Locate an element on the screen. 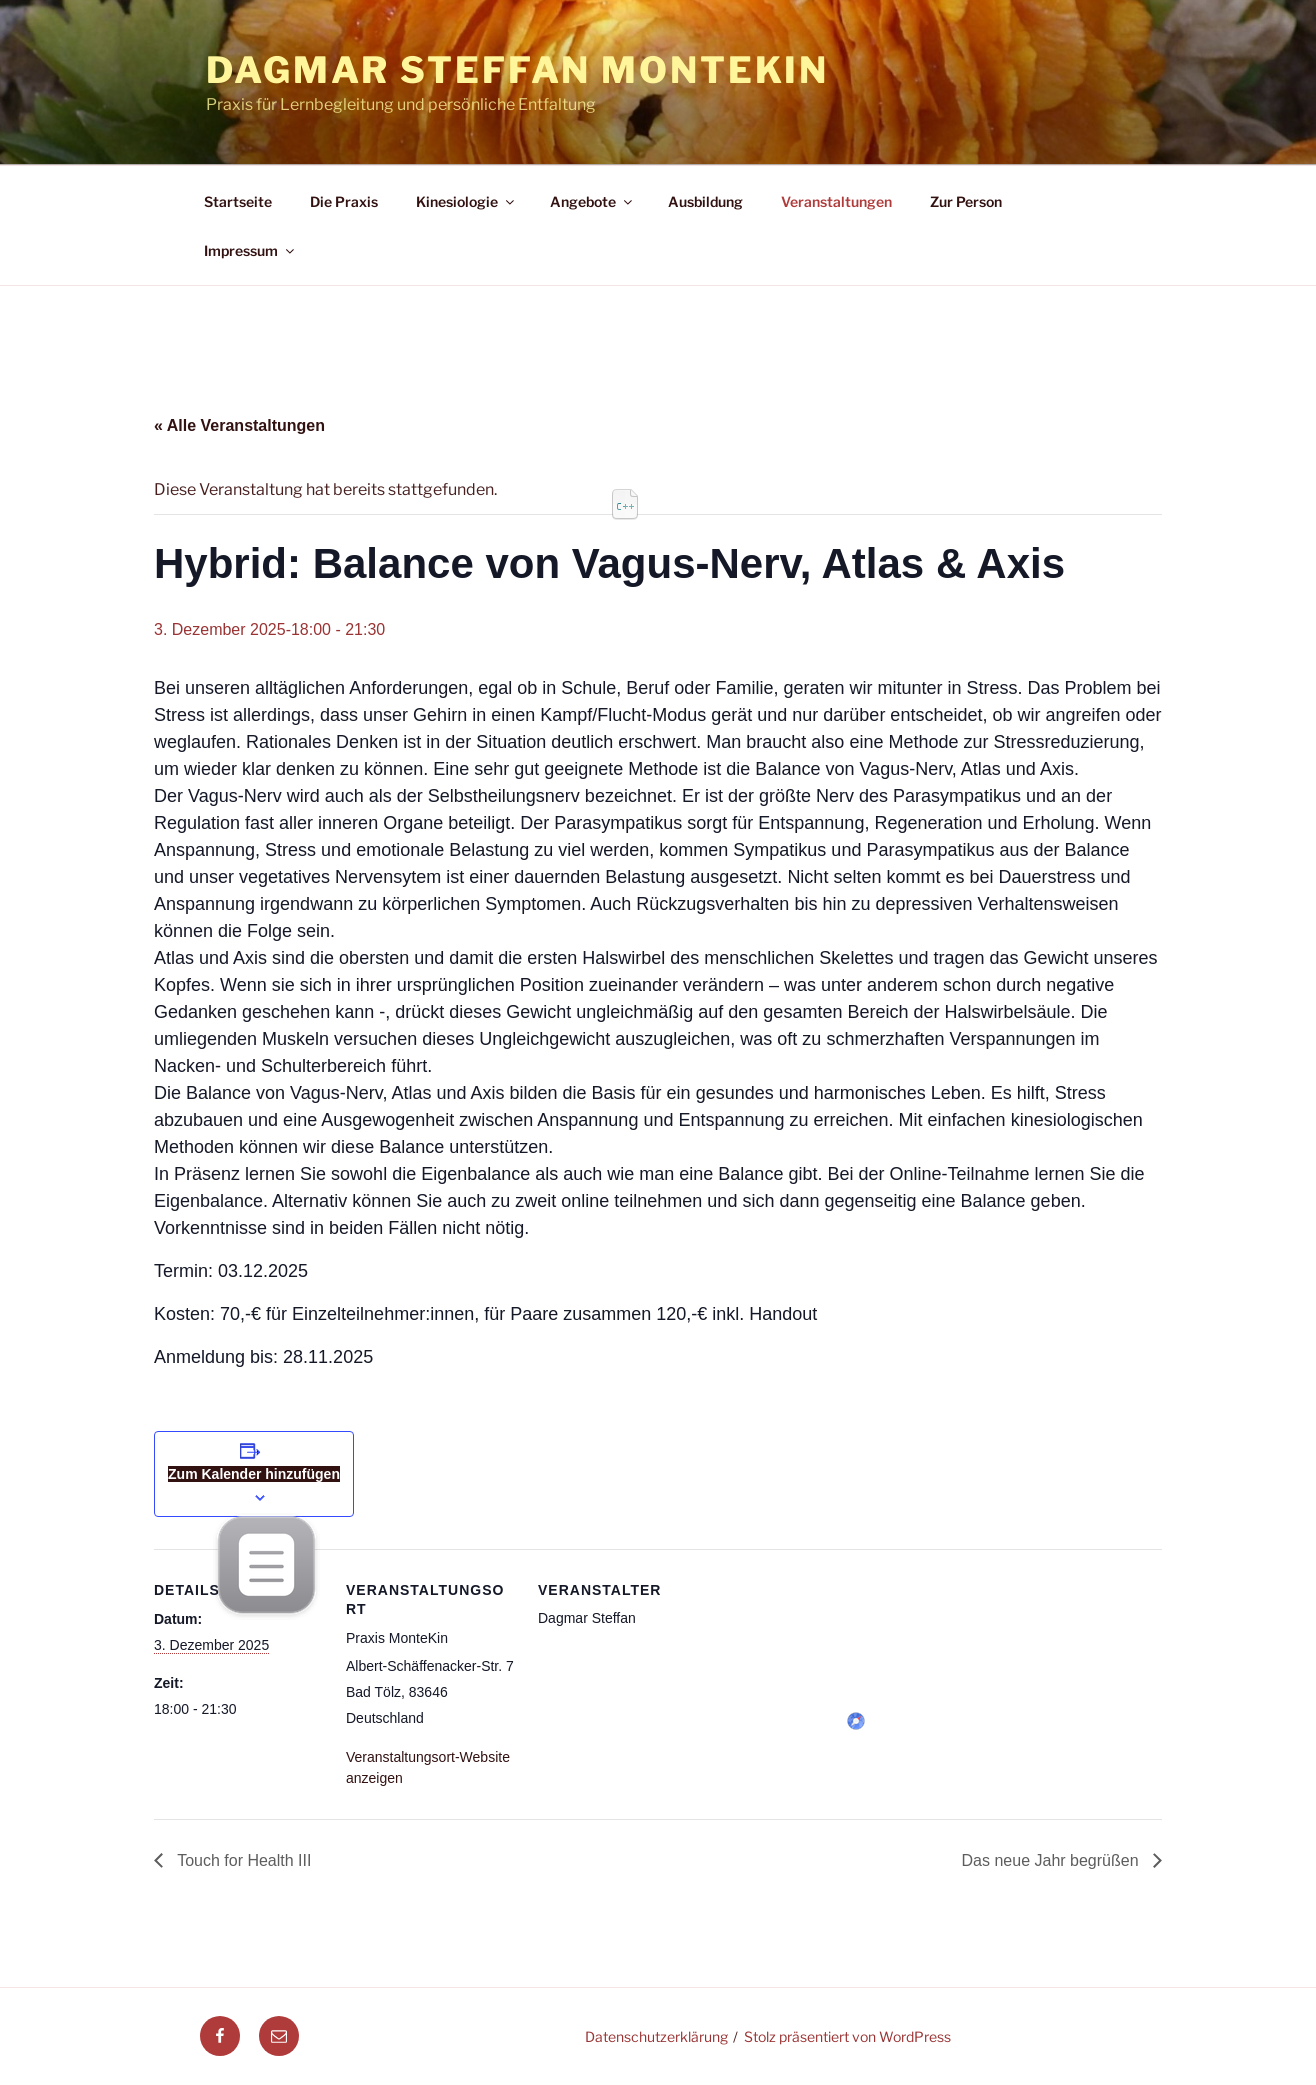 The width and height of the screenshot is (1316, 2085). access menu editing preferences is located at coordinates (266, 1566).